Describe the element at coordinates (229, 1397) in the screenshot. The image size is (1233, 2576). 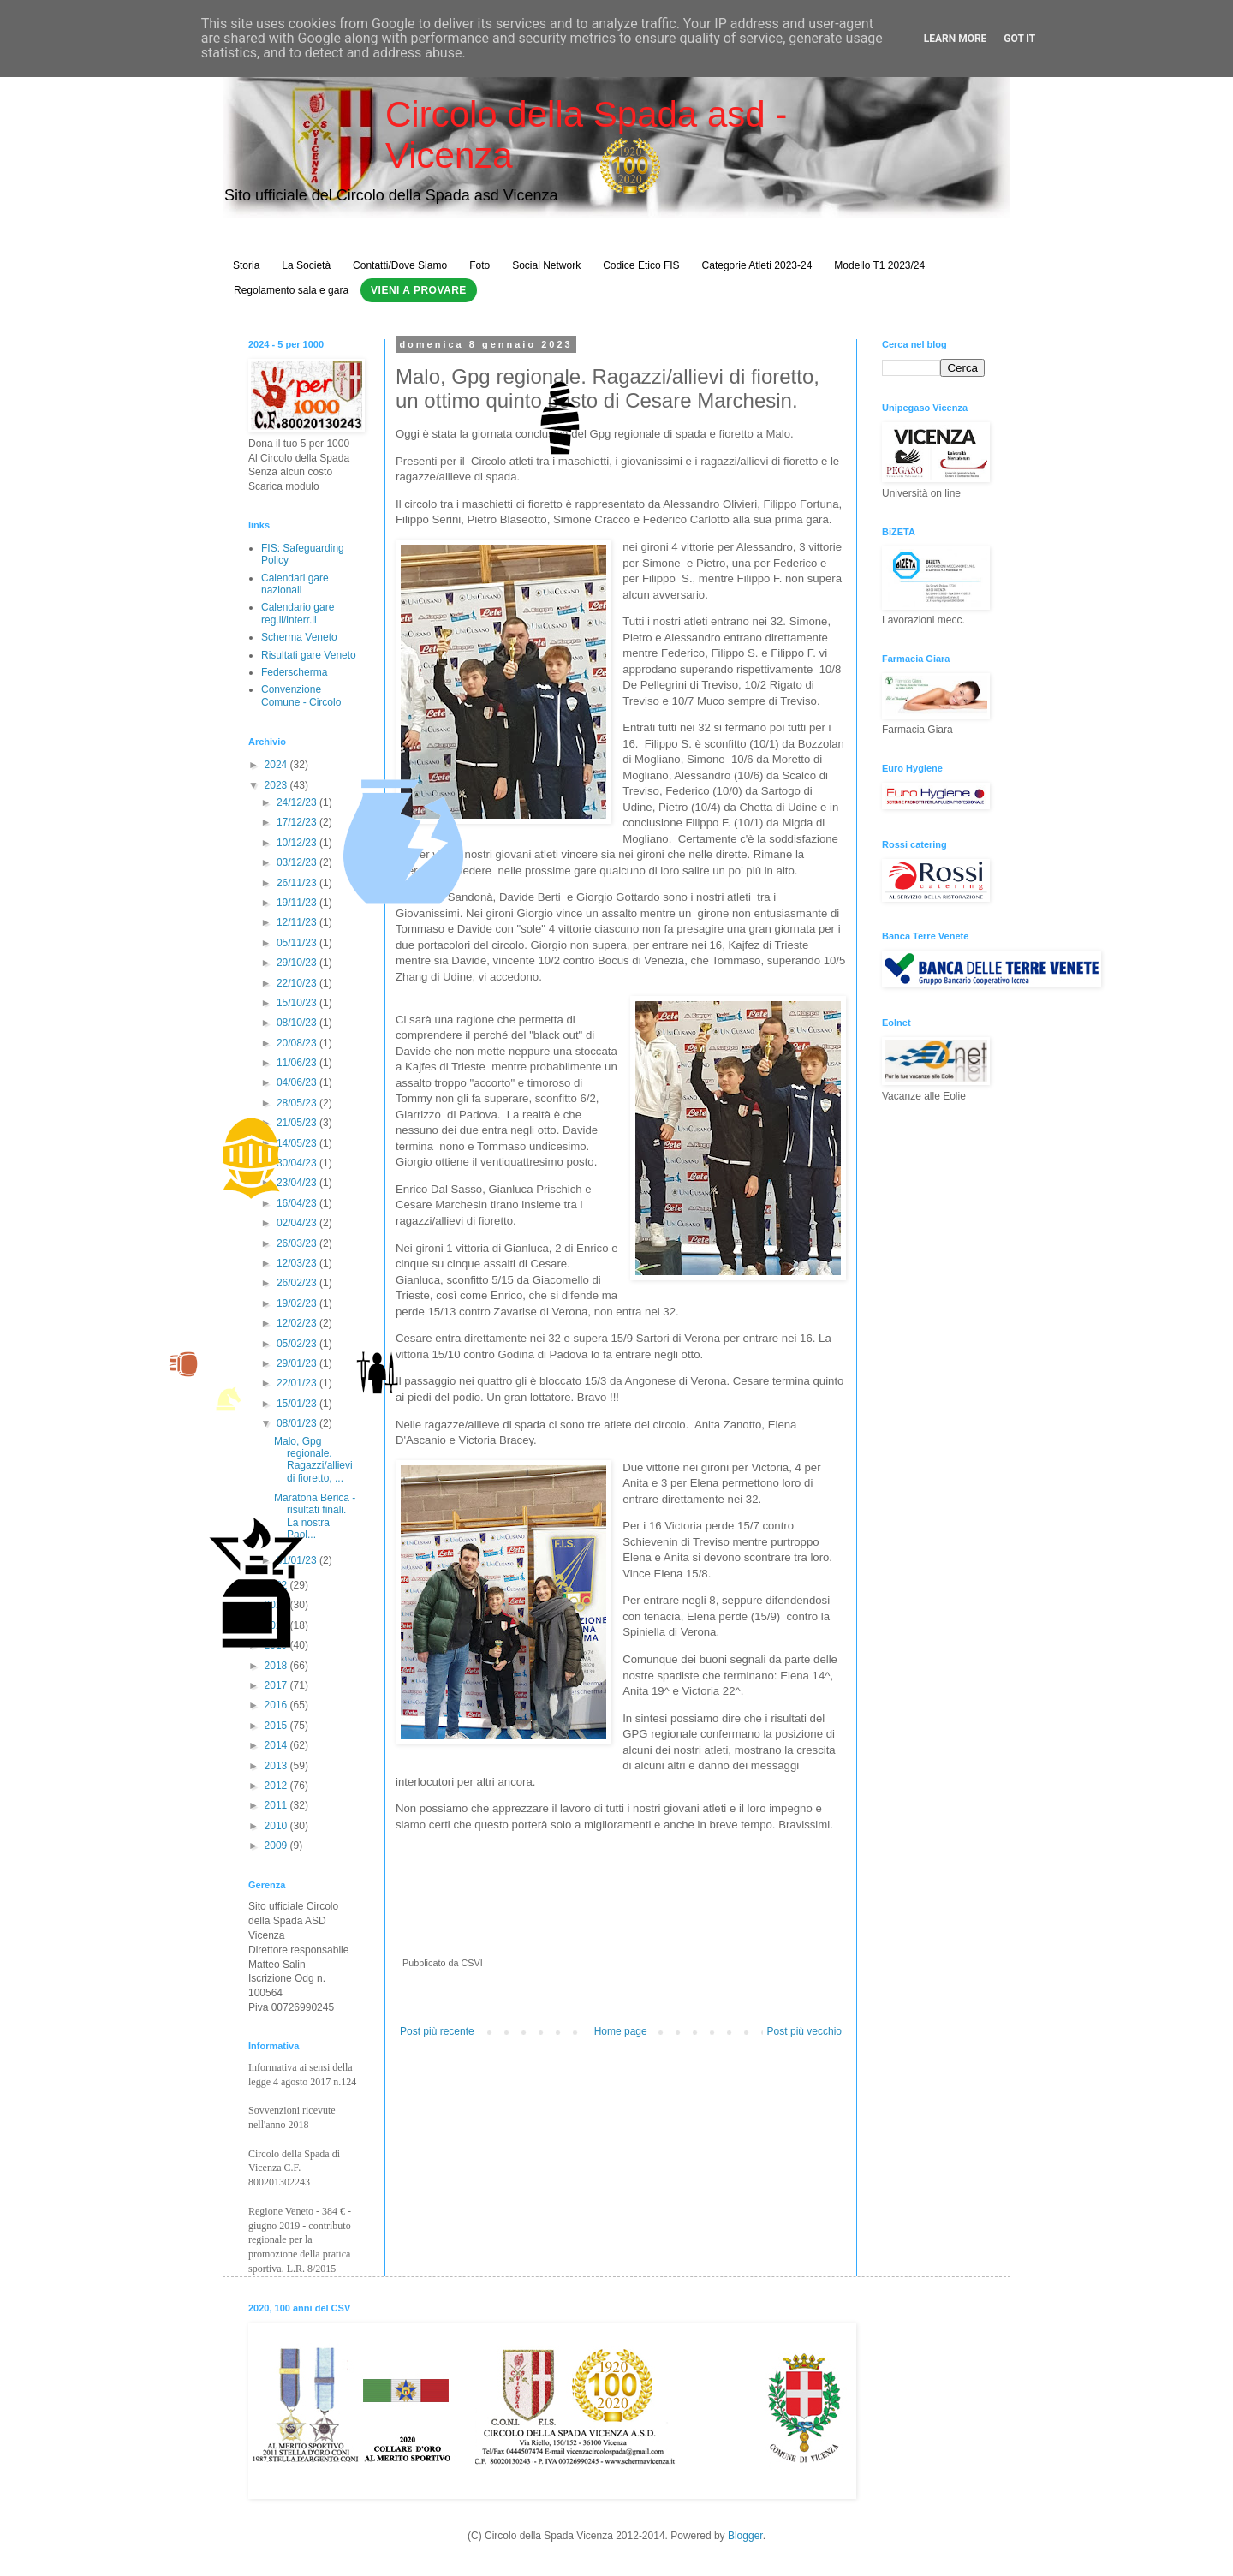
I see `play chess or strategy games` at that location.